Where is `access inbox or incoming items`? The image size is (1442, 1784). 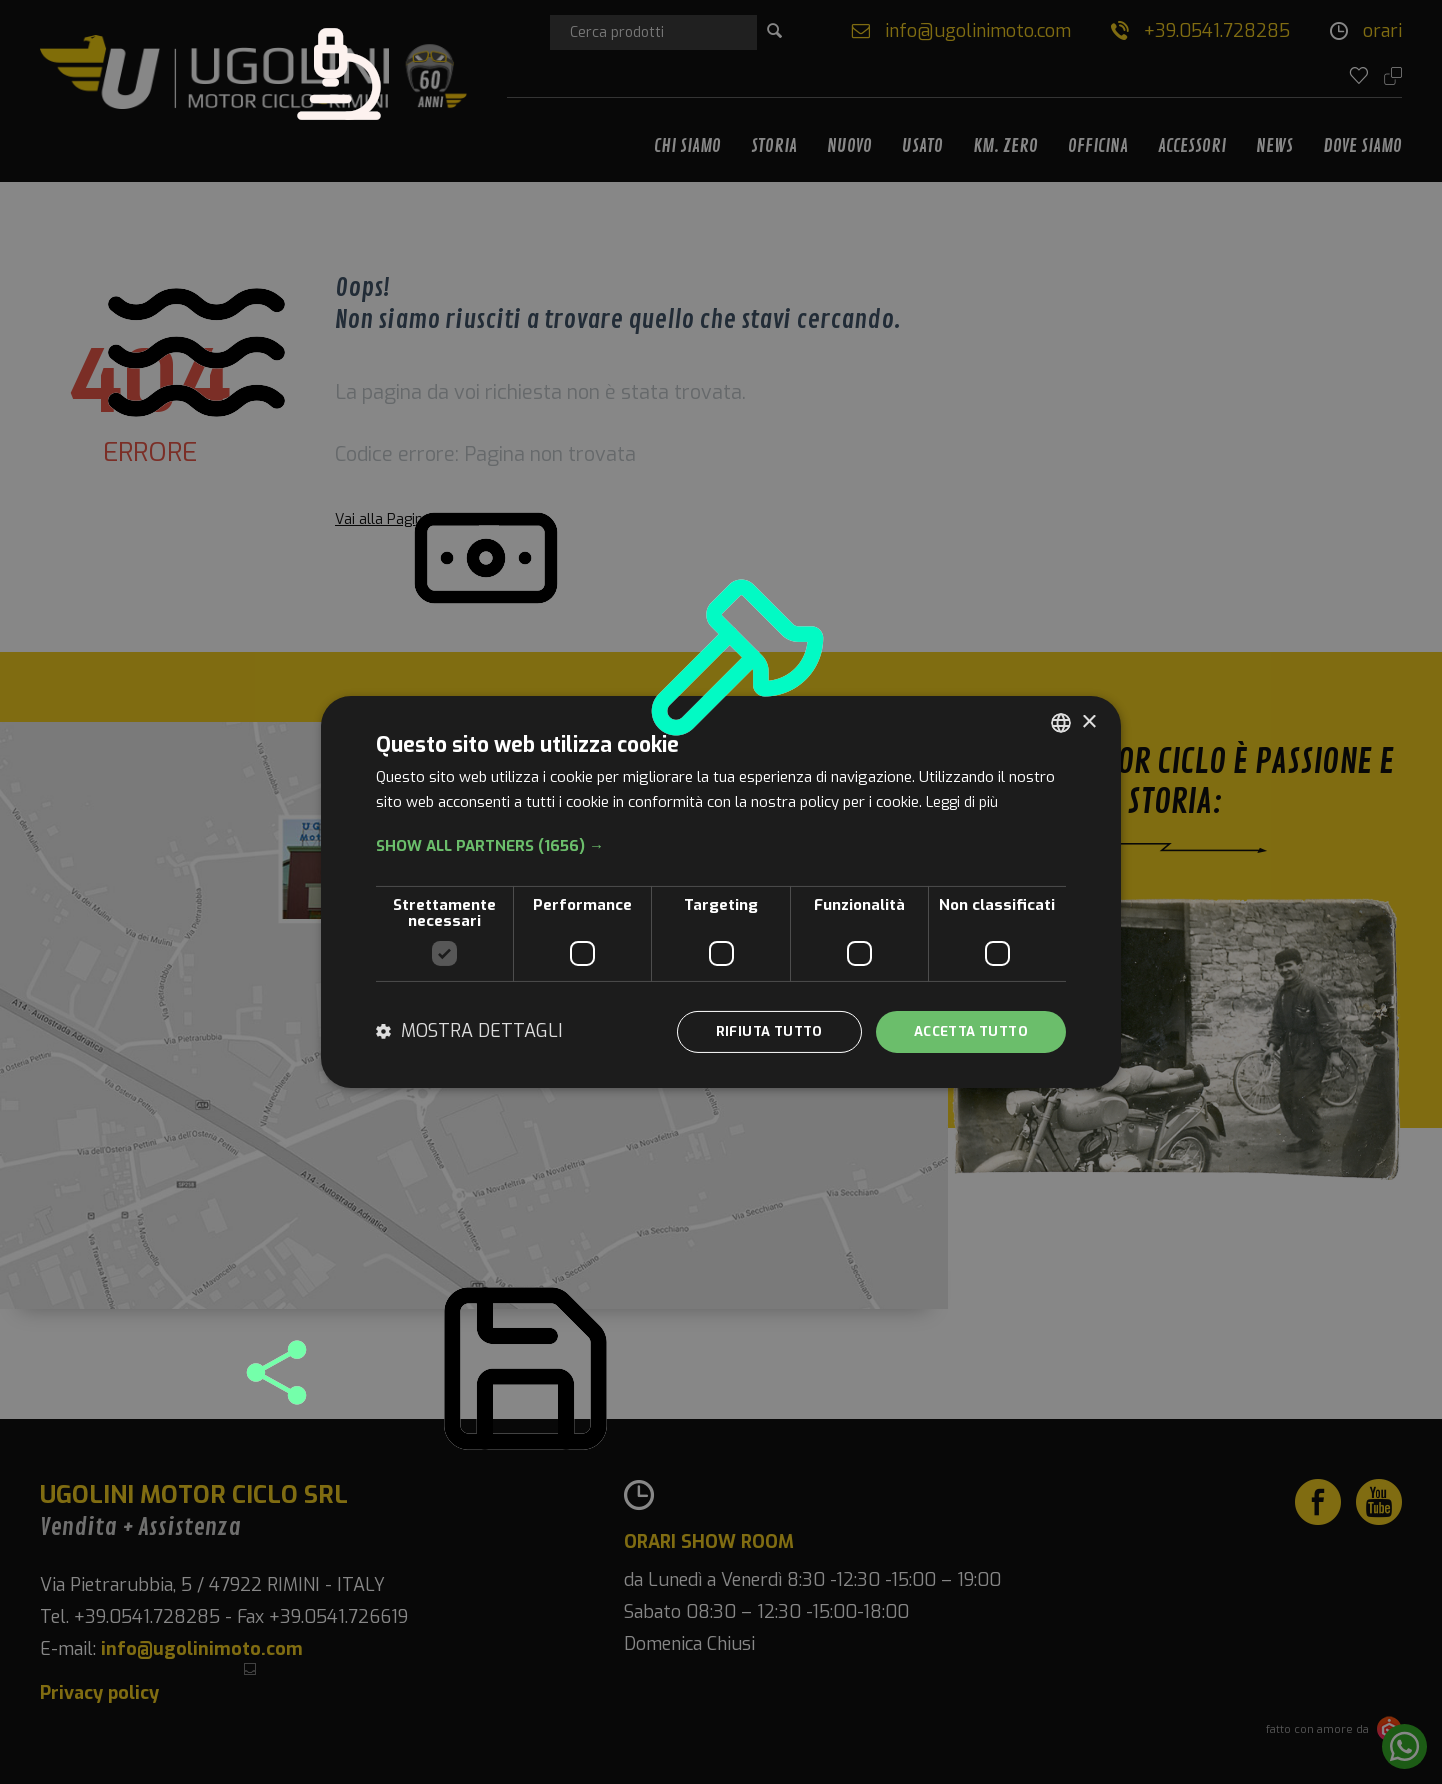
access inbox or incoming items is located at coordinates (250, 1669).